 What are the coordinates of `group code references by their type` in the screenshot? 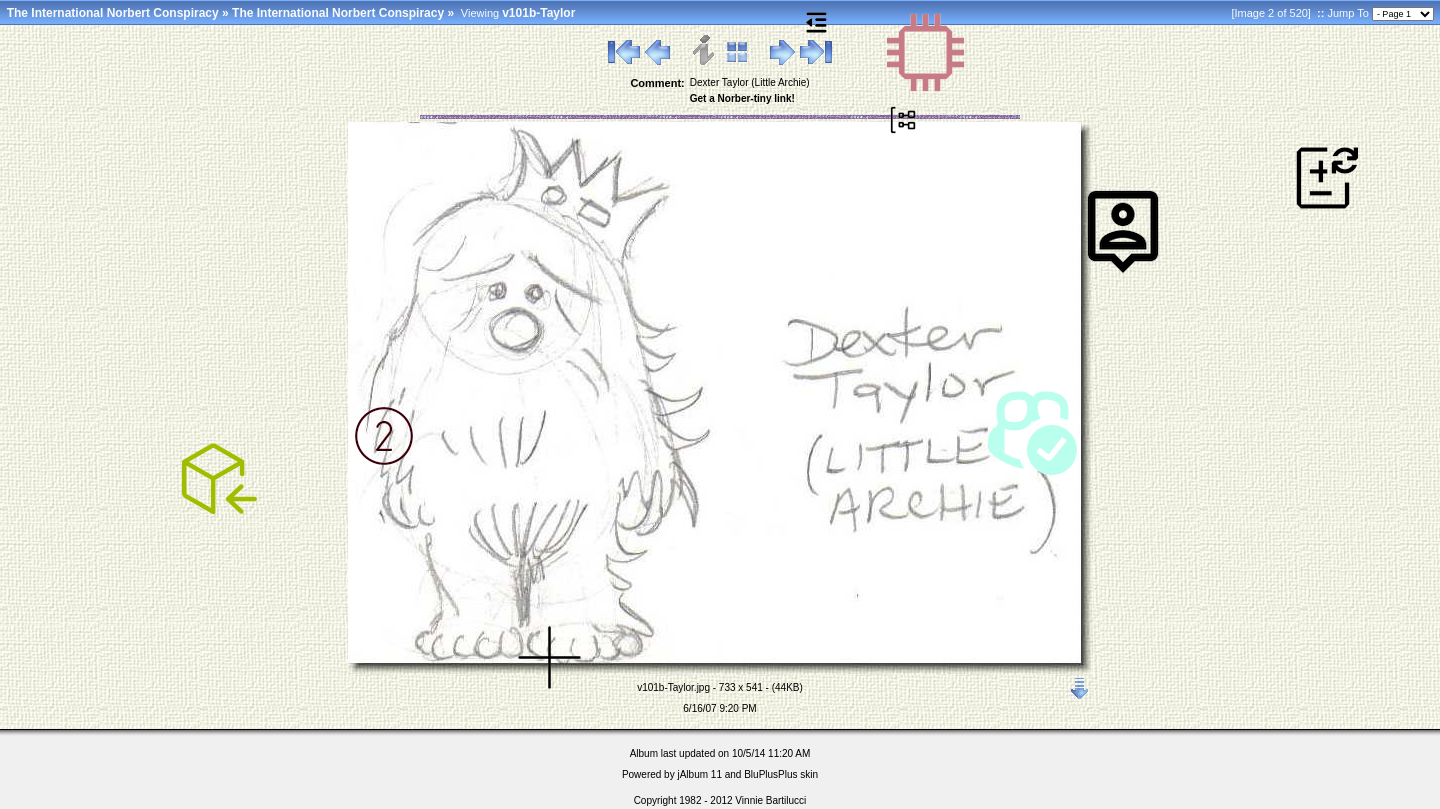 It's located at (904, 120).